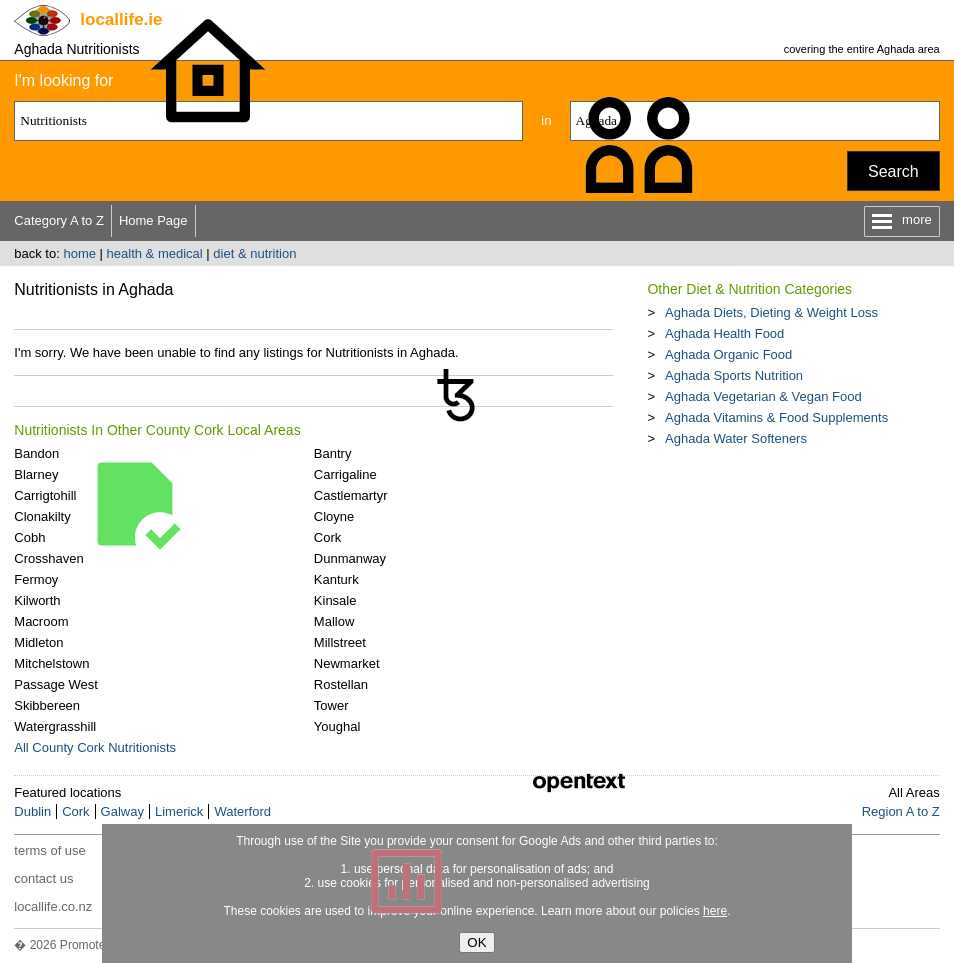 Image resolution: width=954 pixels, height=963 pixels. What do you see at coordinates (208, 75) in the screenshot?
I see `navigate to home screen` at bounding box center [208, 75].